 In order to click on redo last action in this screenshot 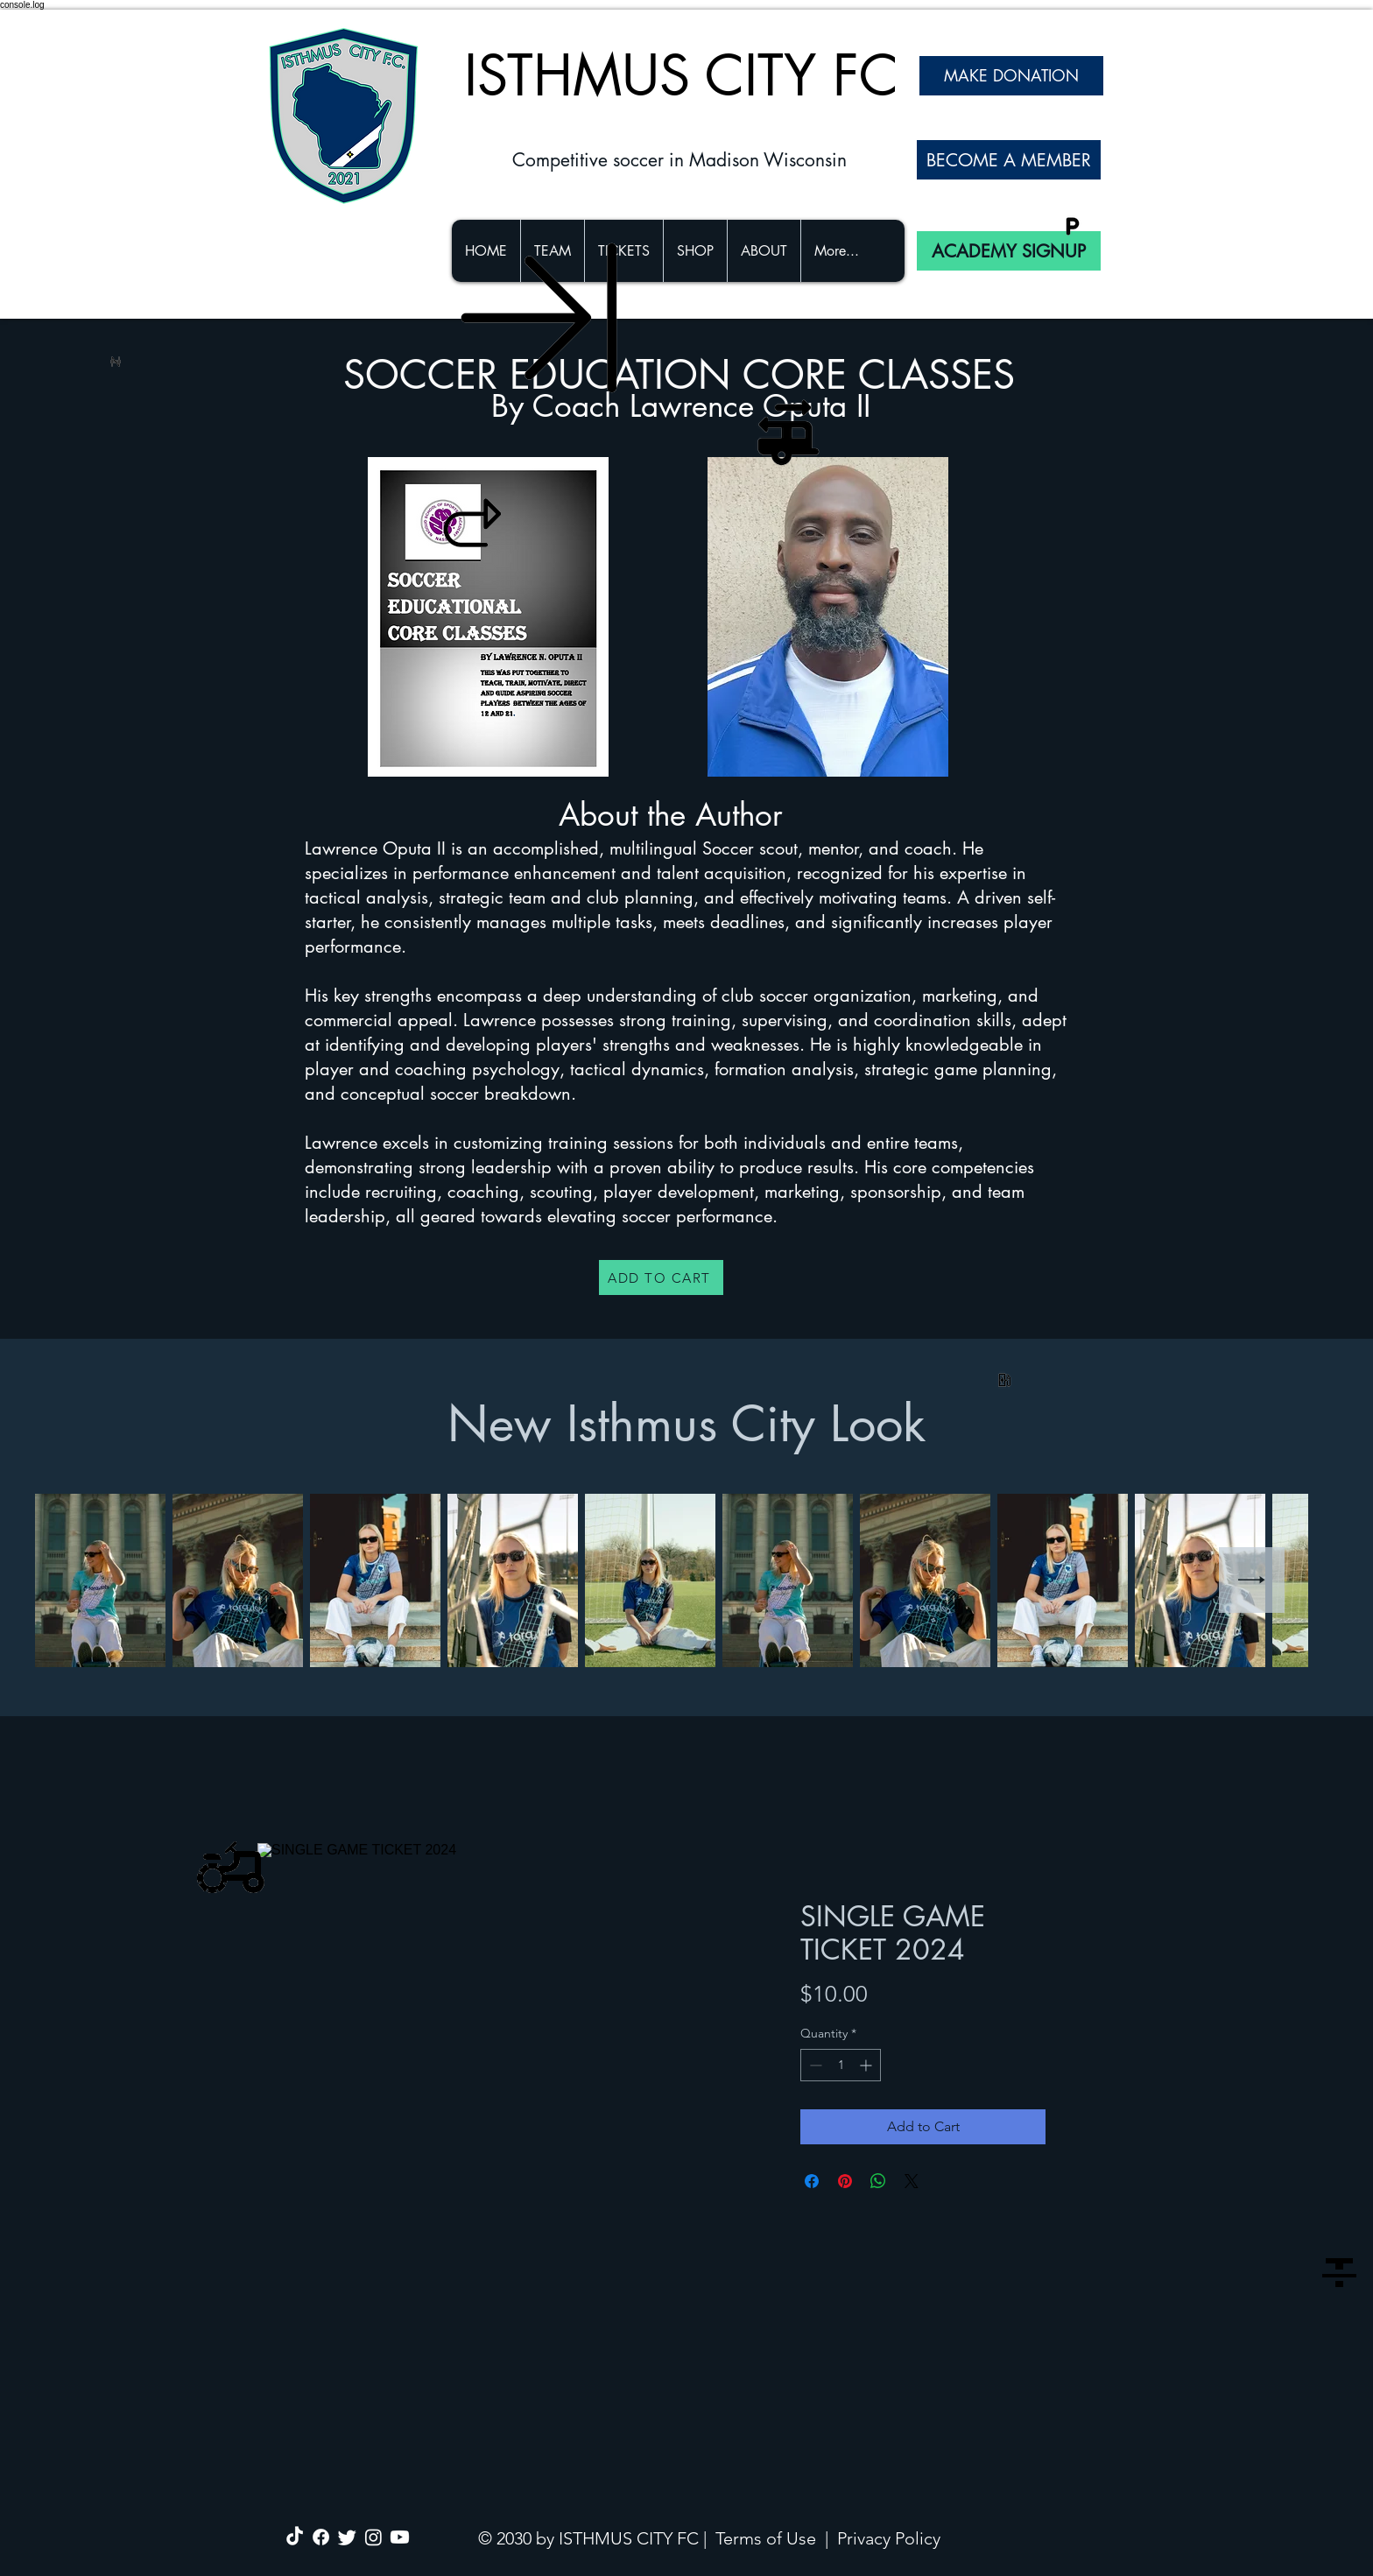, I will do `click(472, 524)`.